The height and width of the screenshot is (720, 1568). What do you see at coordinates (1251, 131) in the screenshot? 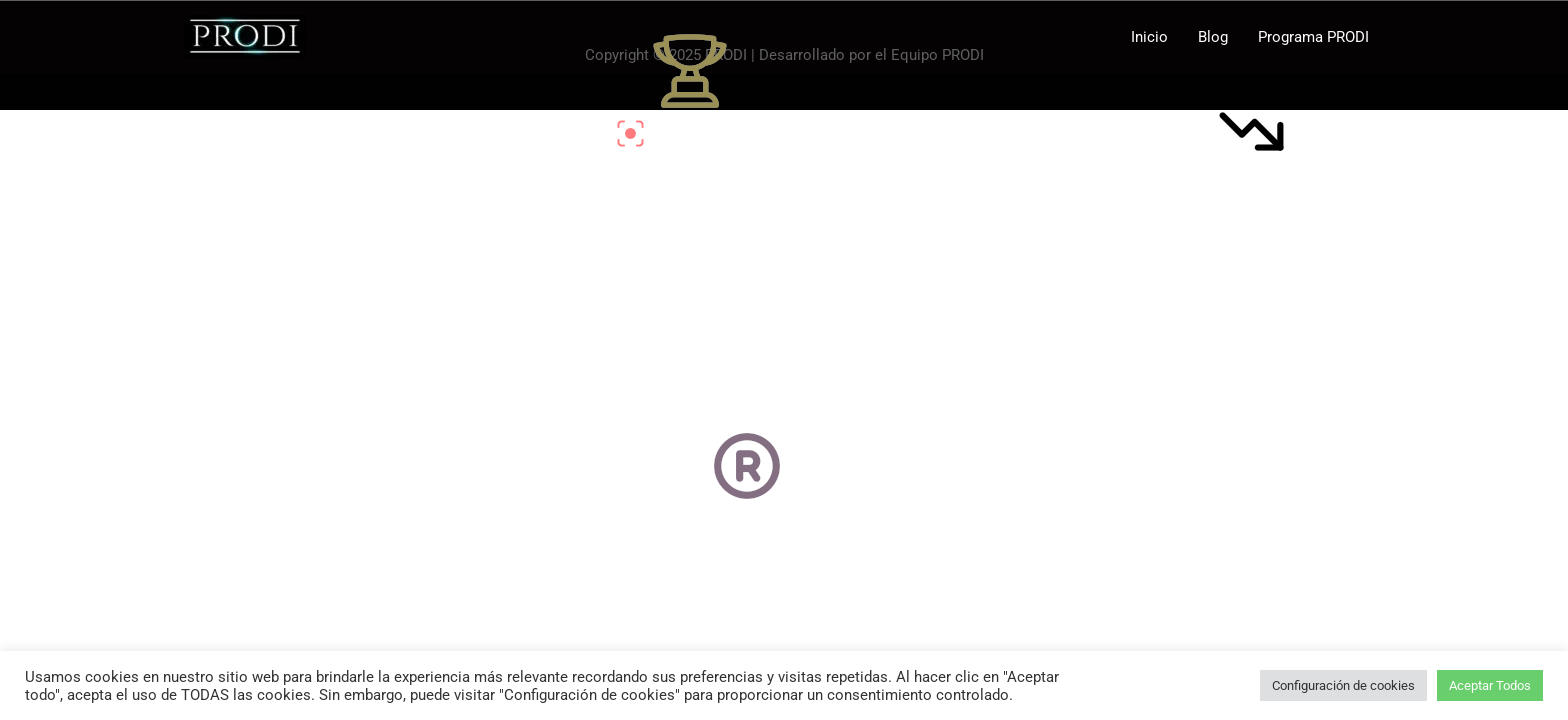
I see `indicates a downward trend or decline in data` at bounding box center [1251, 131].